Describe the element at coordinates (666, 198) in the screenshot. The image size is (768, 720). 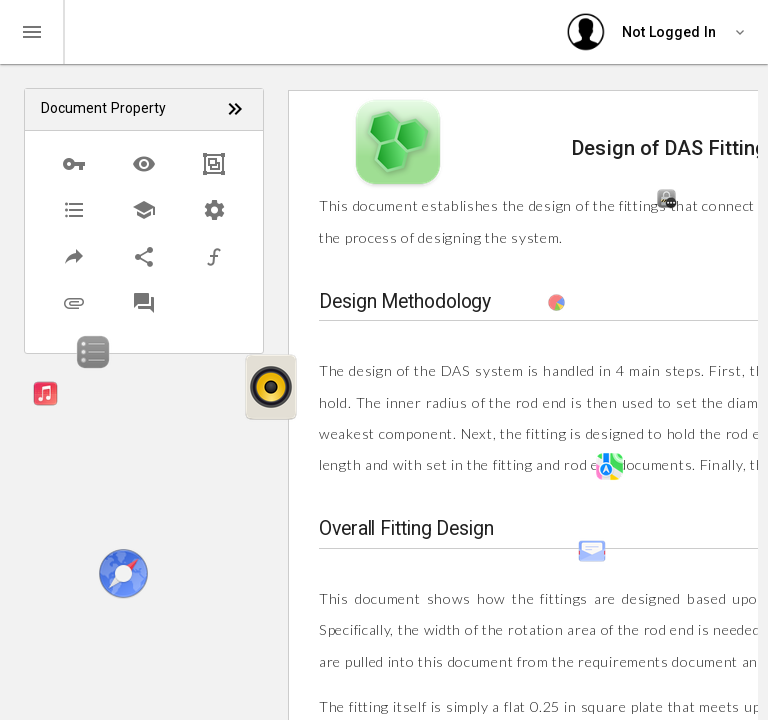
I see `open cipher password manager app` at that location.